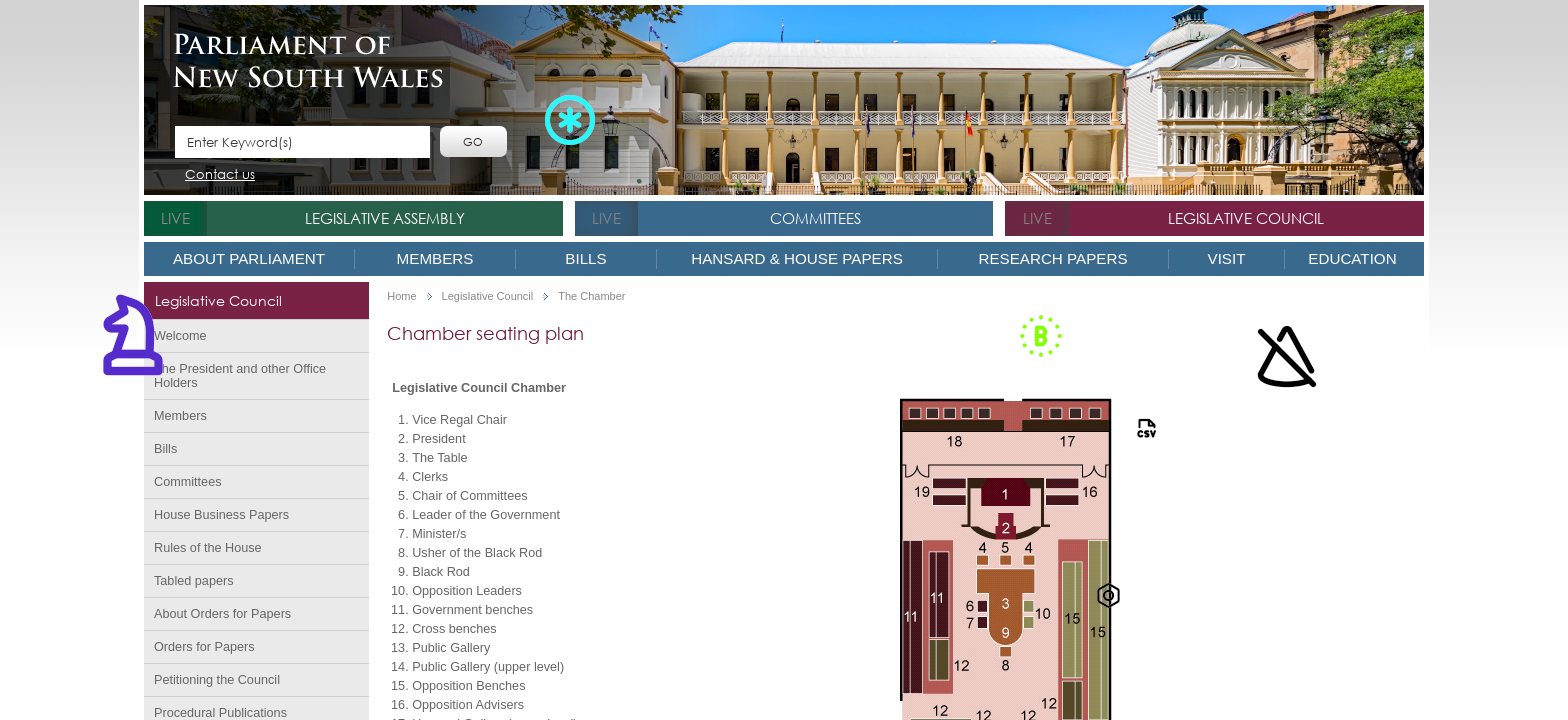 The image size is (1568, 720). Describe the element at coordinates (1108, 595) in the screenshot. I see `access settings or configuration options` at that location.